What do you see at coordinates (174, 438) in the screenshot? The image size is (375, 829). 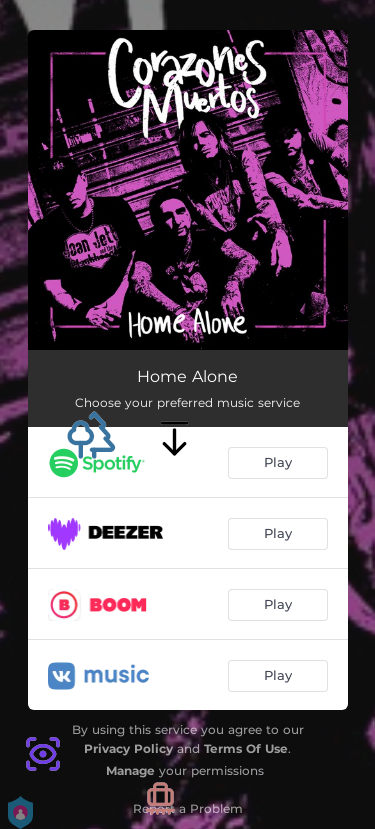 I see `download a file` at bounding box center [174, 438].